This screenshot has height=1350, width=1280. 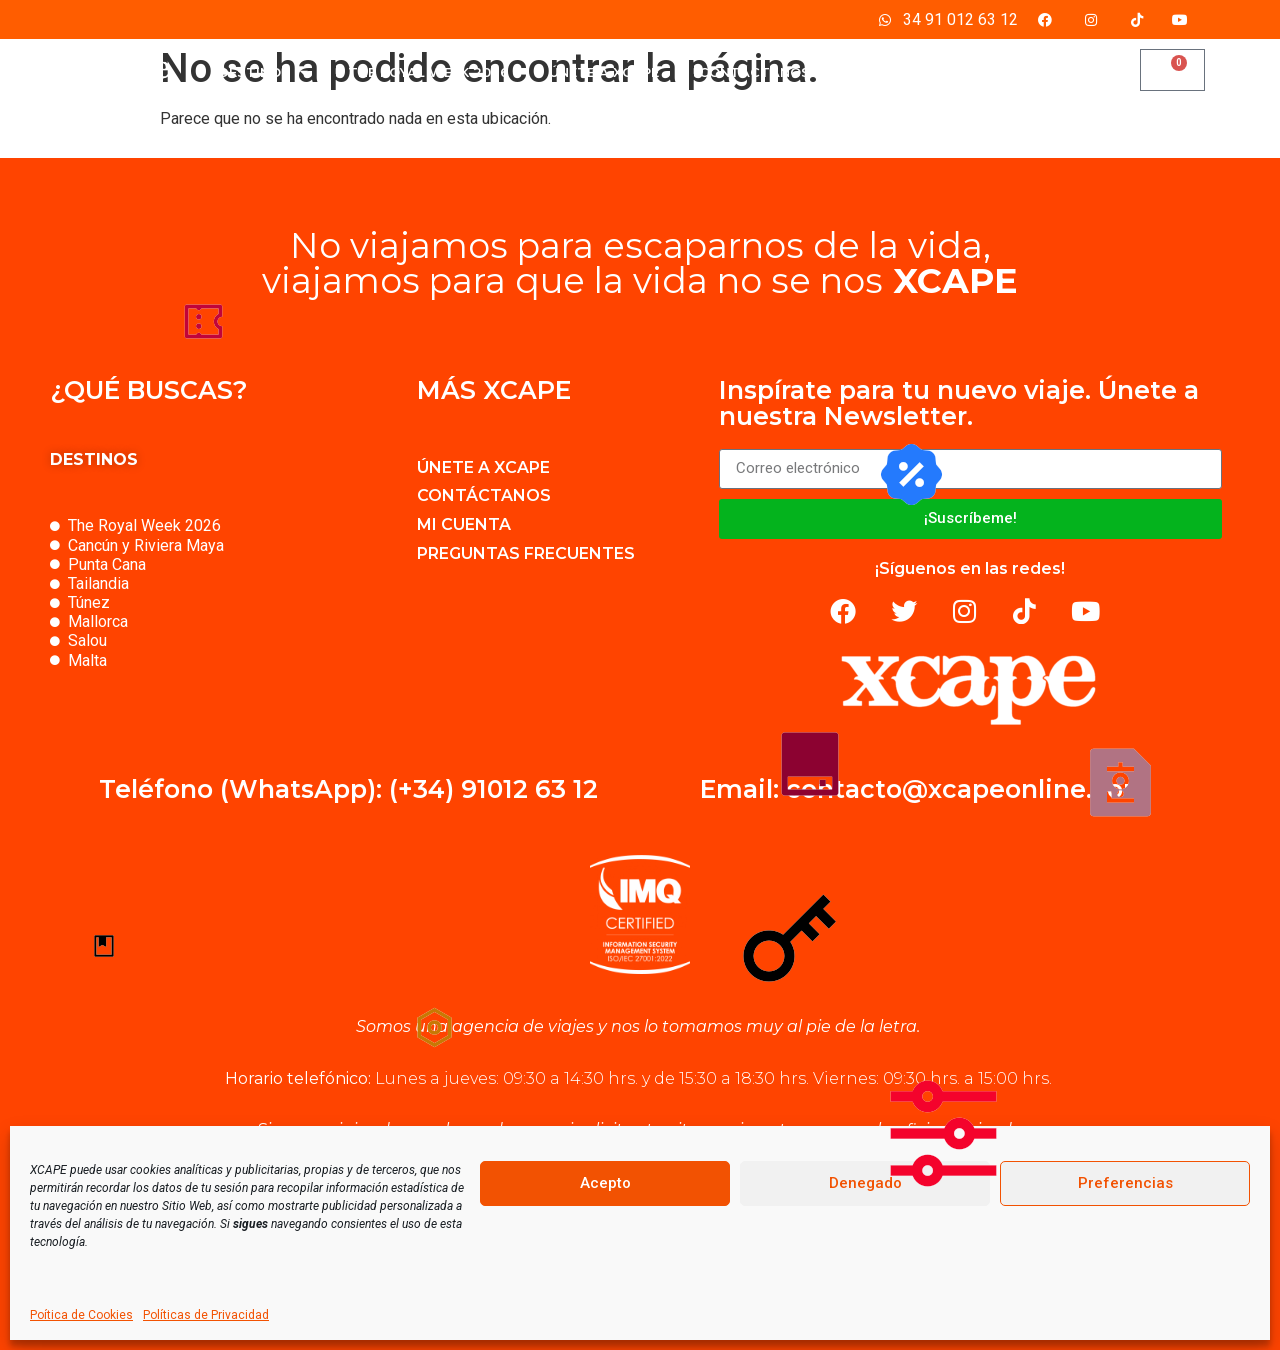 I want to click on view available coupons or discounts, so click(x=203, y=321).